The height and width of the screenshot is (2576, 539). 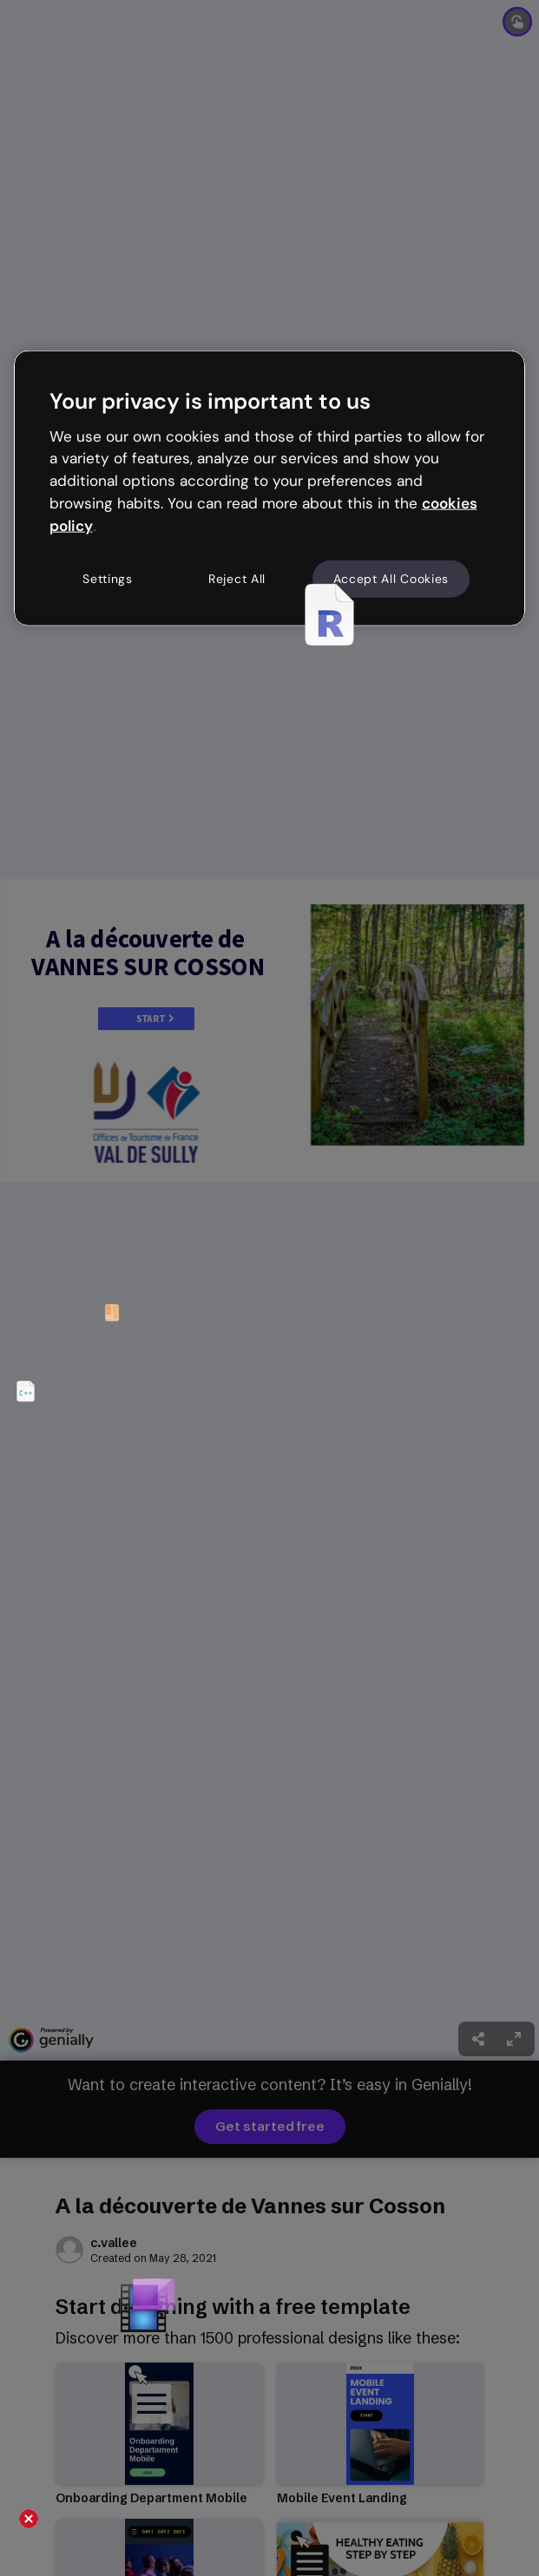 I want to click on close the current window, so click(x=29, y=2519).